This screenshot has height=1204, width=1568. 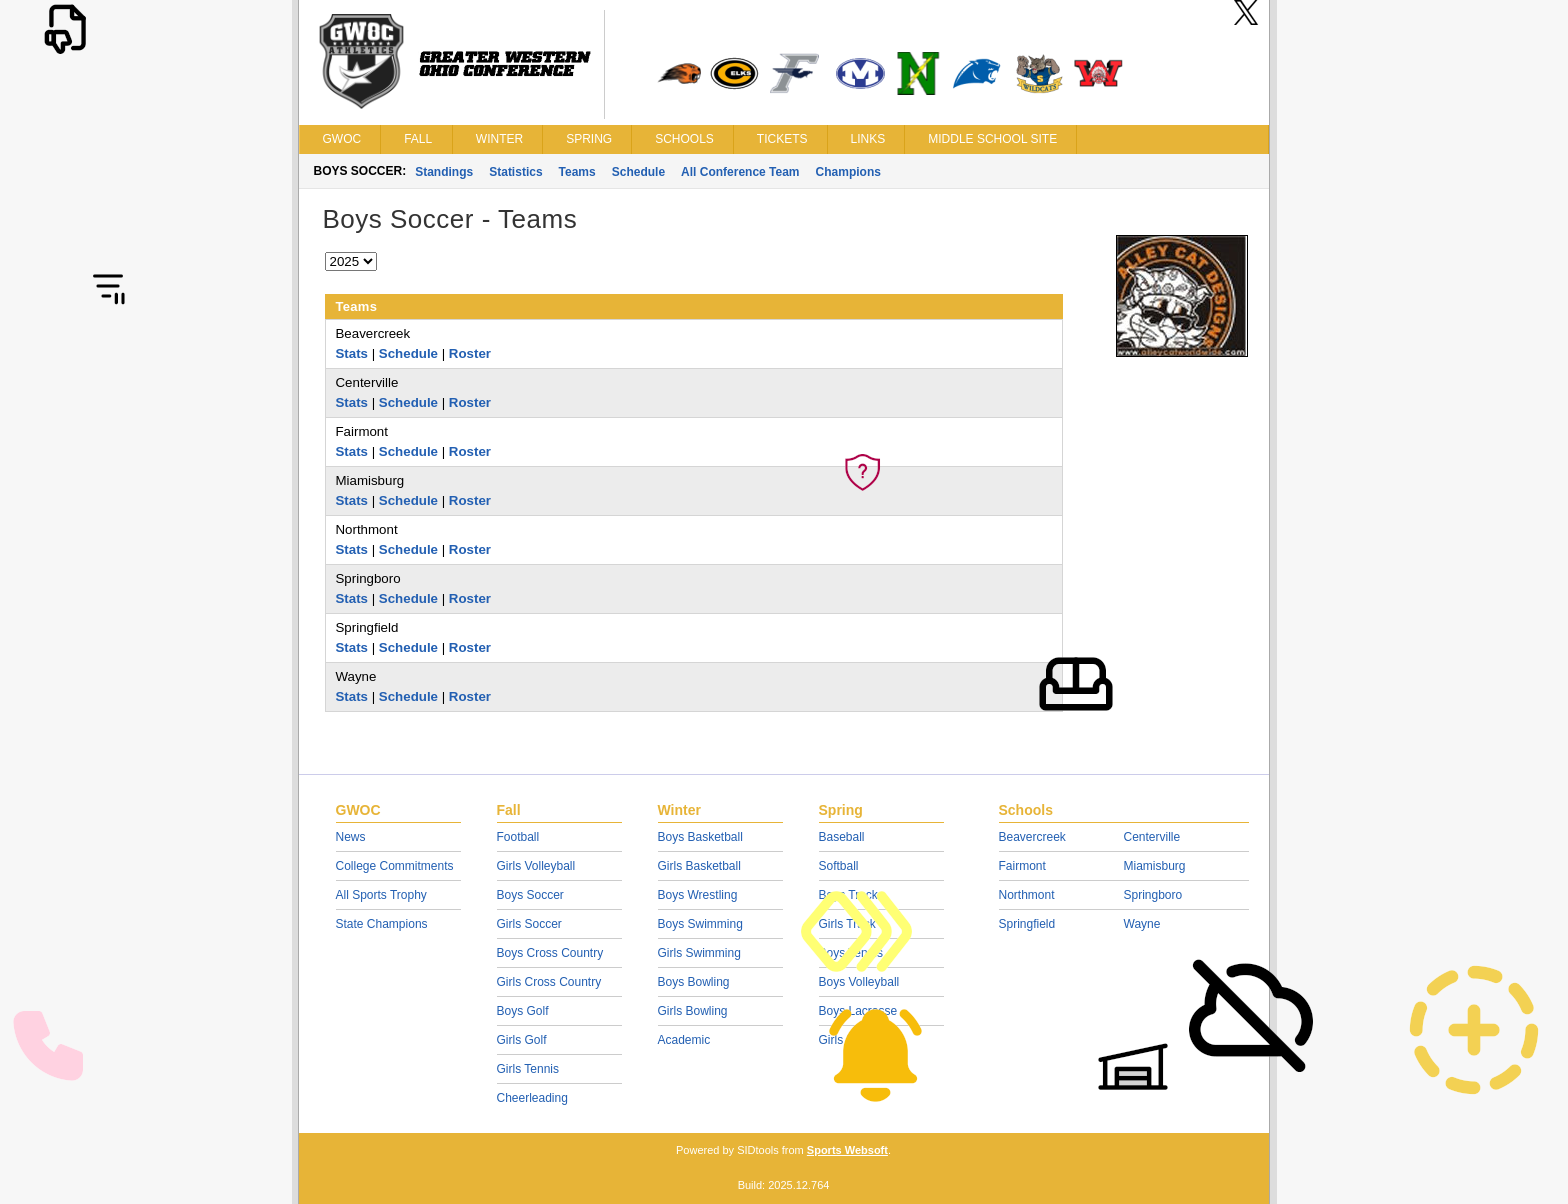 I want to click on unknown or unverified workspace security status, so click(x=862, y=472).